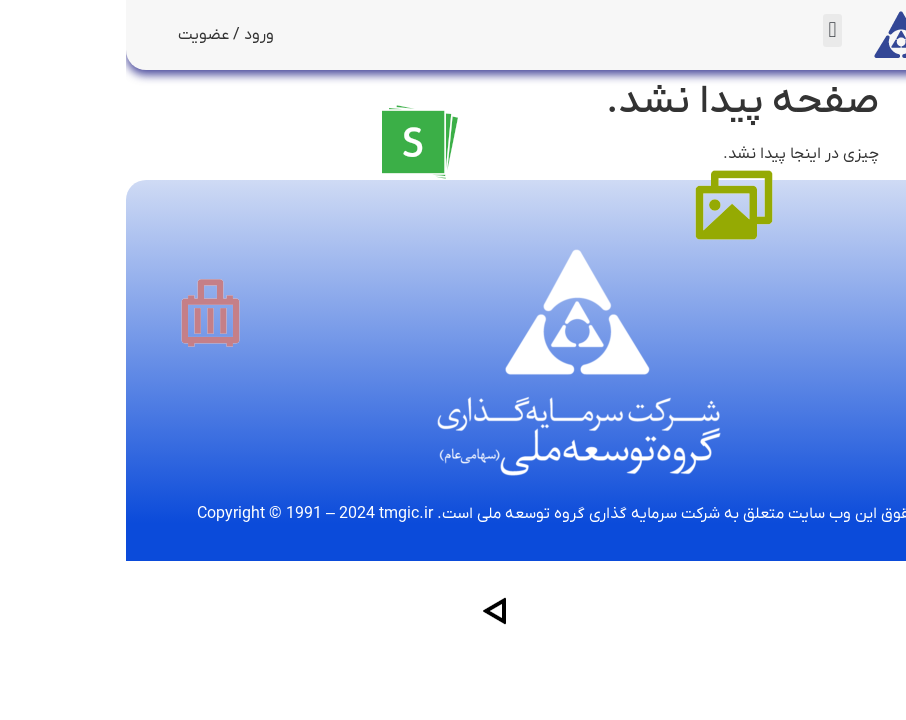 This screenshot has width=906, height=720. I want to click on access travel or trip planning features, so click(210, 314).